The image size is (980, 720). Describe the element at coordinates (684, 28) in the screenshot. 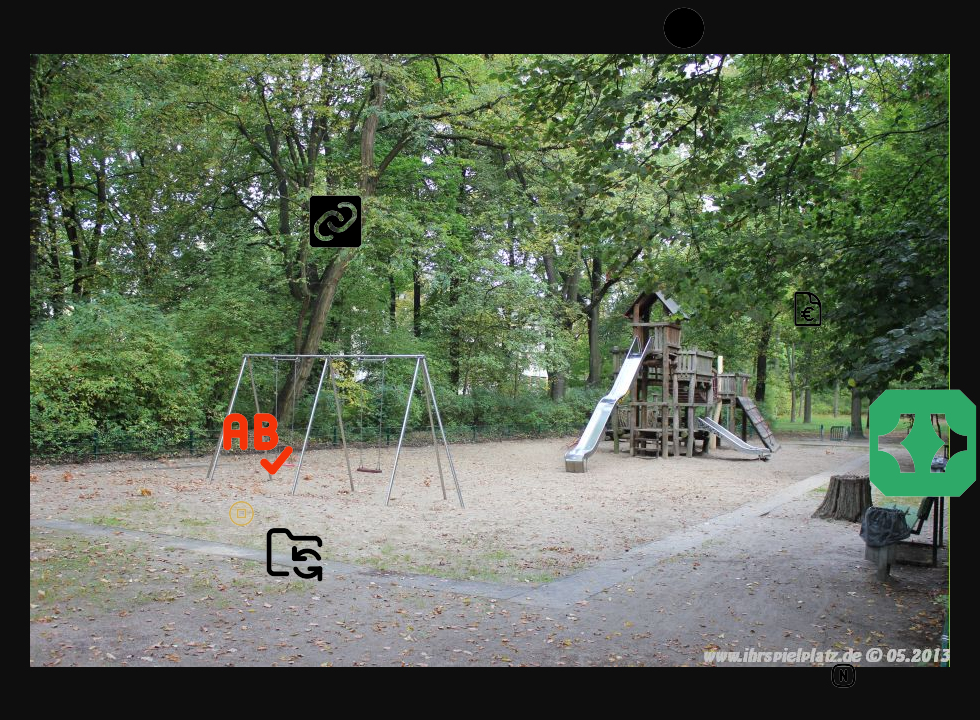

I see `confirm or complete an action` at that location.